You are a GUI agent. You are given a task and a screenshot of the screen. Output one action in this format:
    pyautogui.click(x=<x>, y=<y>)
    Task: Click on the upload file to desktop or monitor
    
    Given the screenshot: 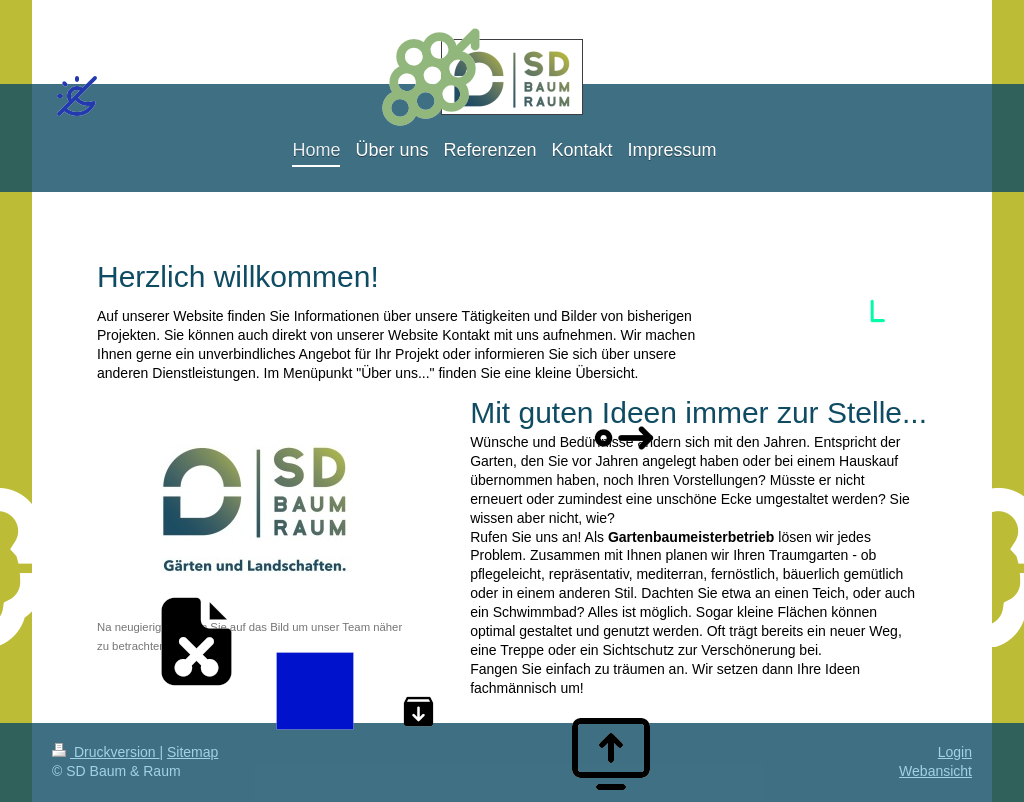 What is the action you would take?
    pyautogui.click(x=611, y=751)
    